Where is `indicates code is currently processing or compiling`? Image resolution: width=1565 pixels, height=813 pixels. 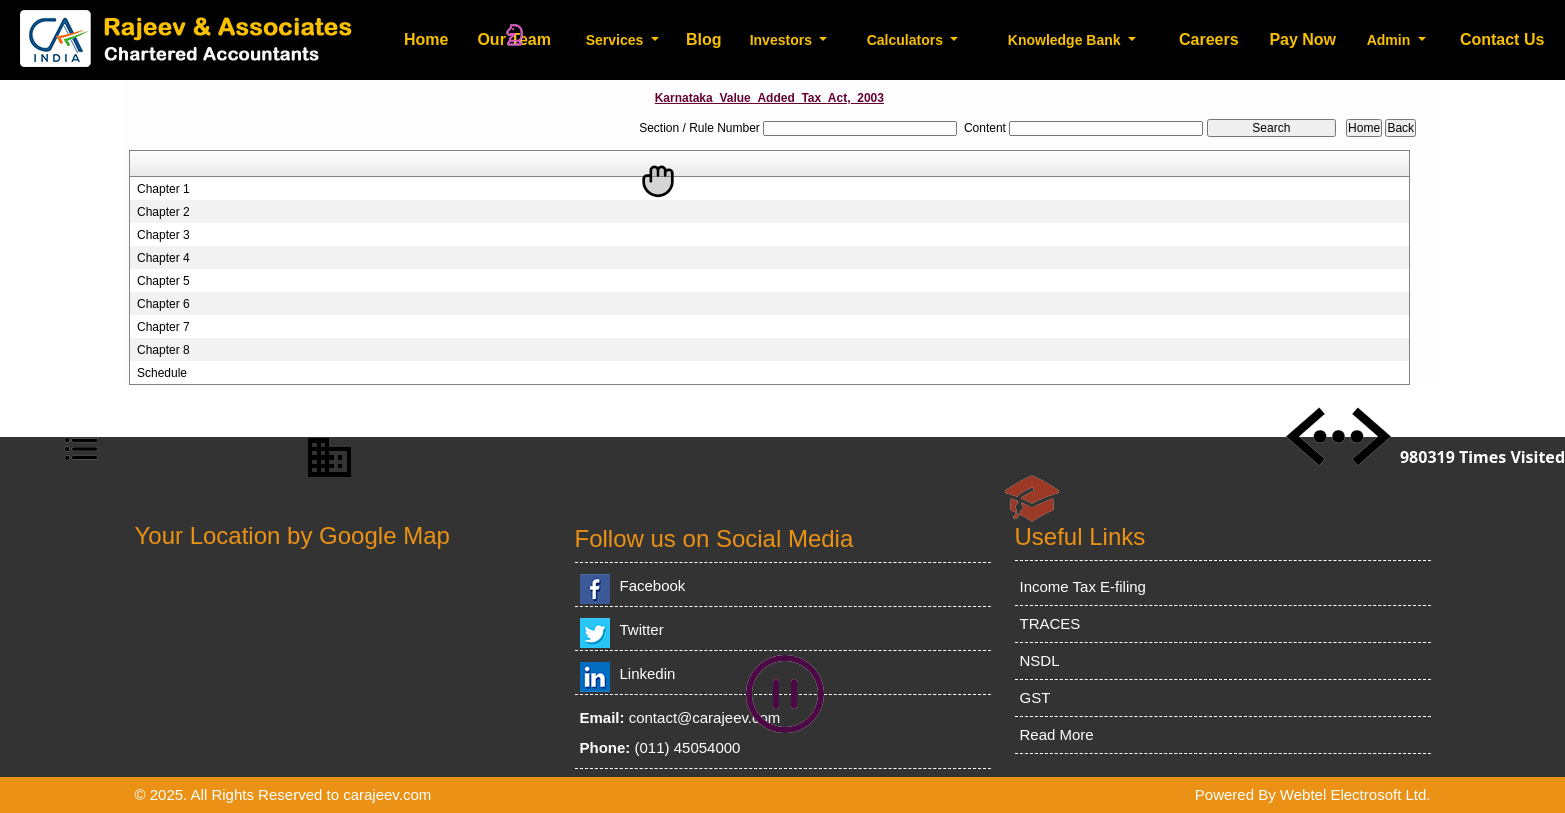
indicates code is currently processing or compiling is located at coordinates (1338, 436).